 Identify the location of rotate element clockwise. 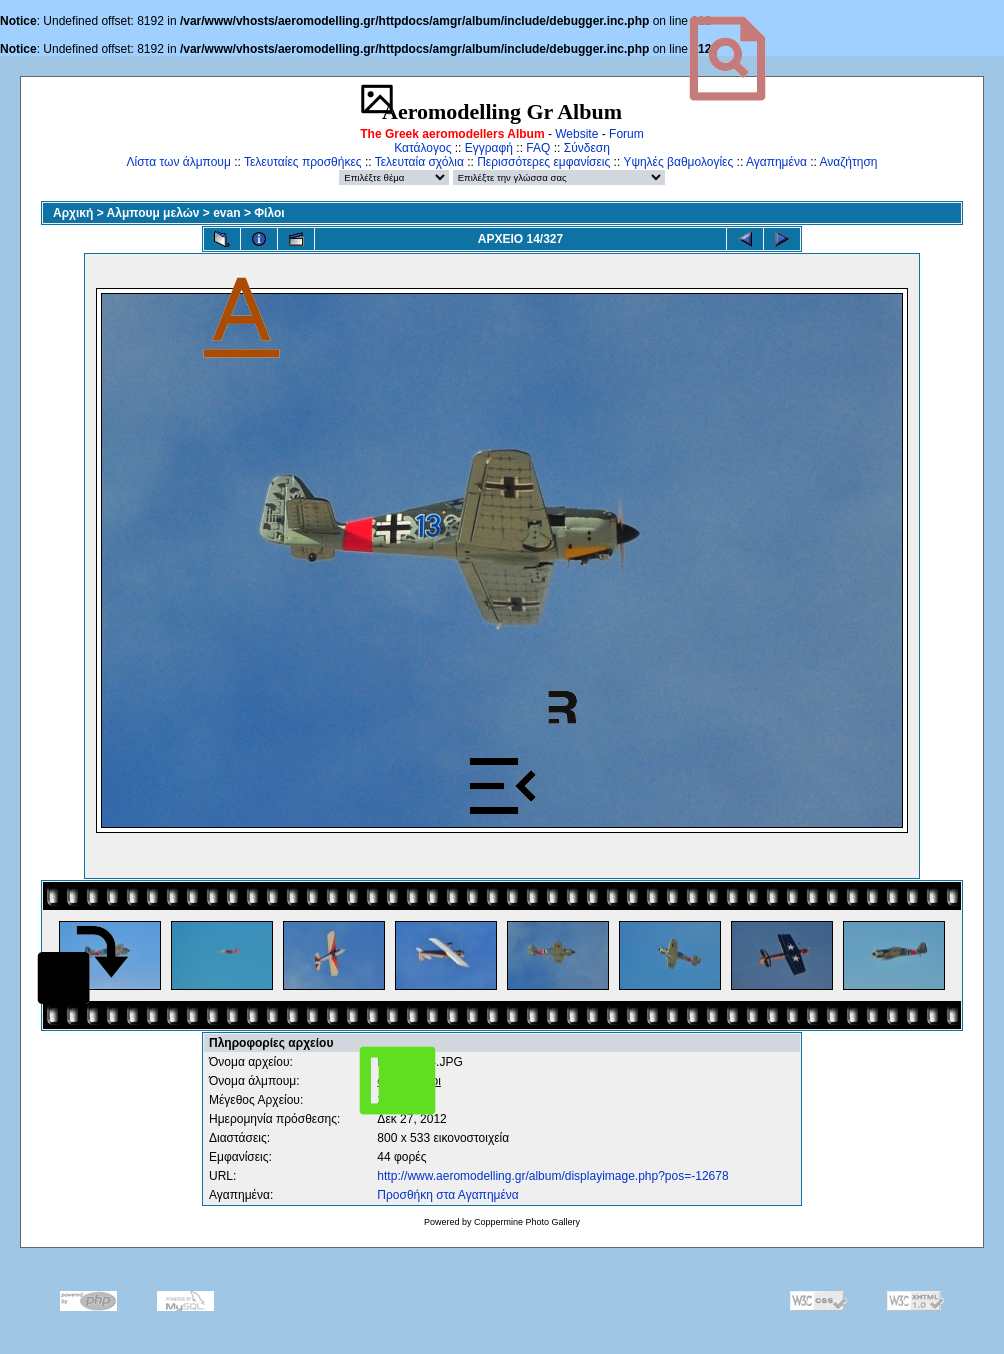
(81, 965).